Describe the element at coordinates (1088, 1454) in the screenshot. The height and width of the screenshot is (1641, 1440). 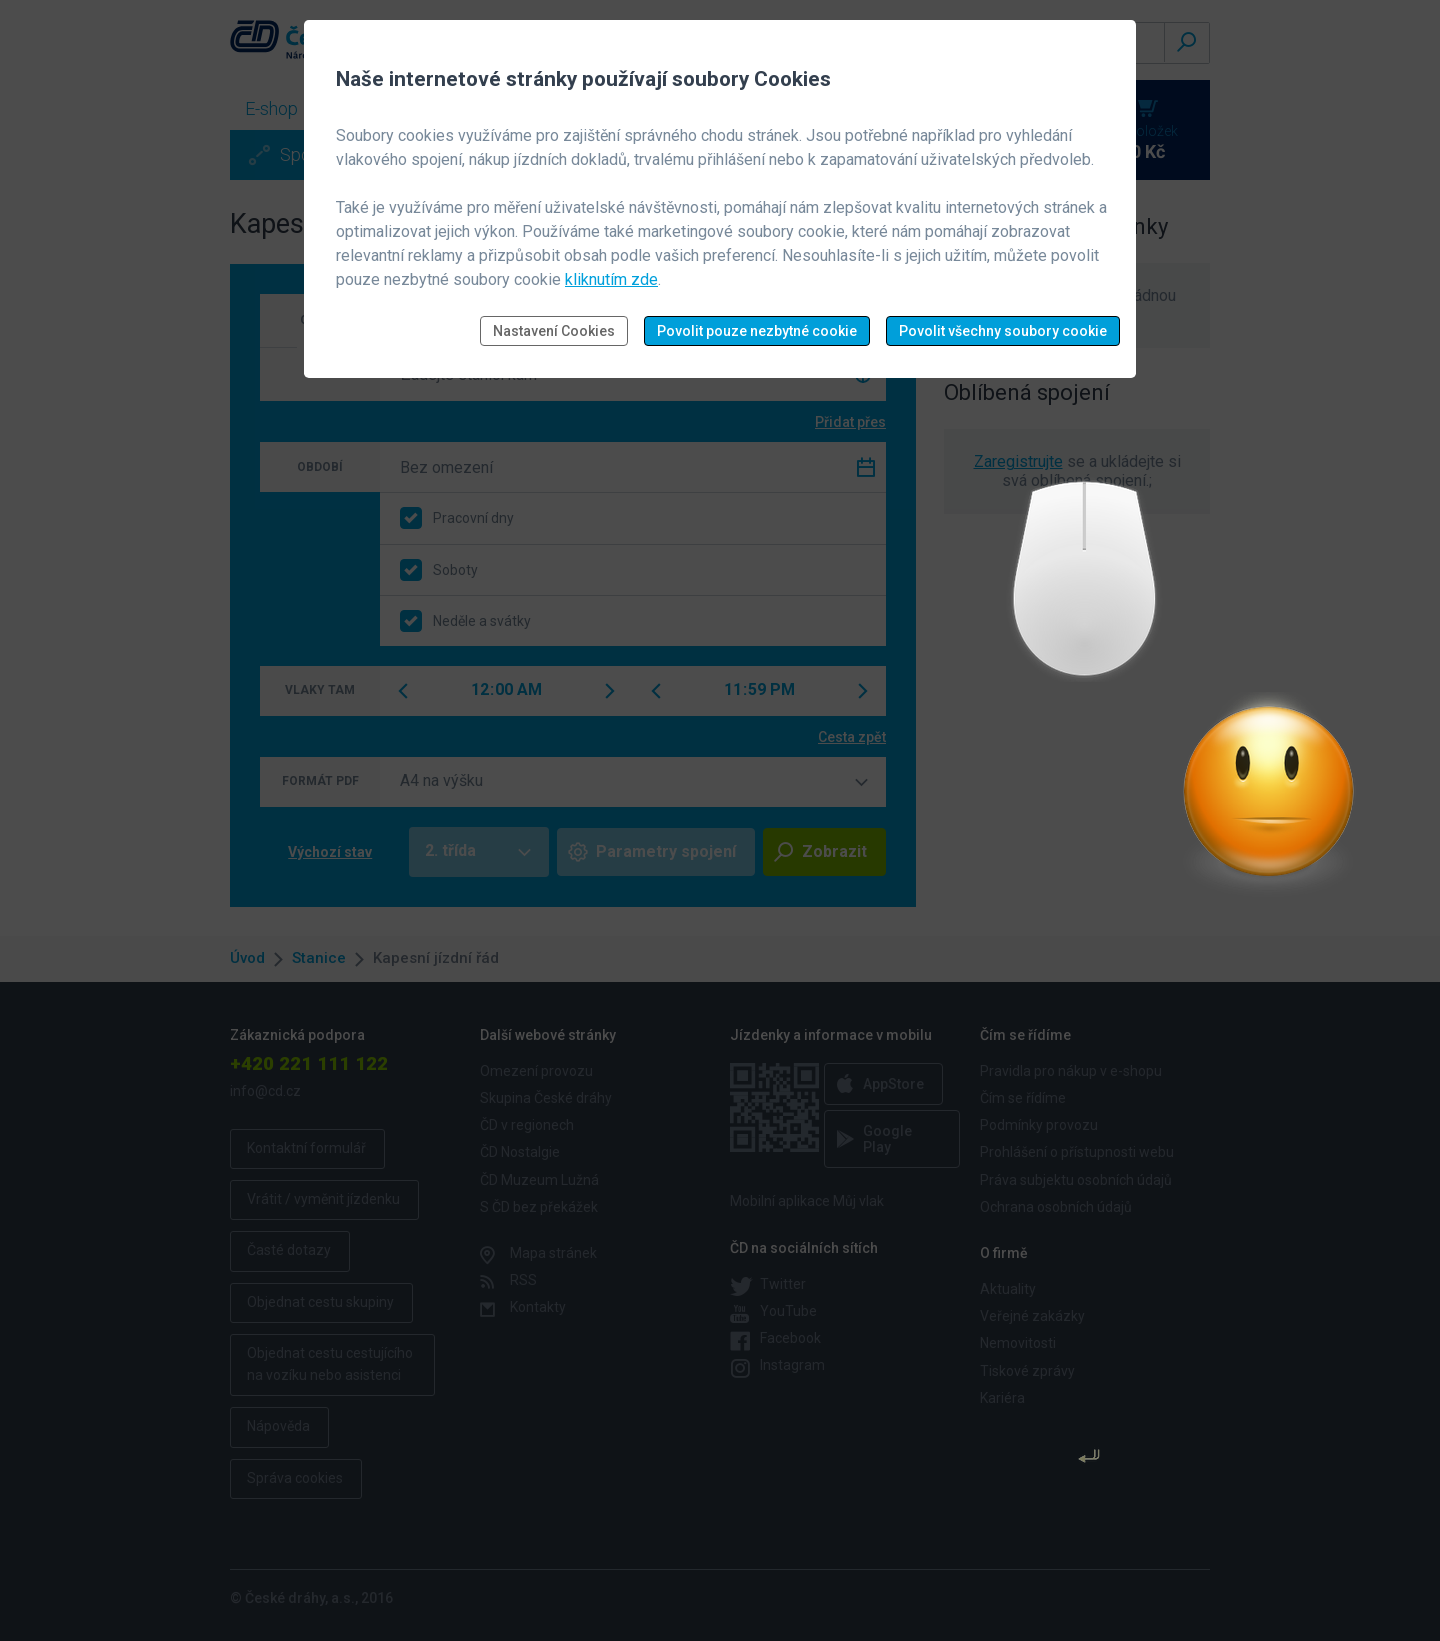
I see `reply to all recipients of an email` at that location.